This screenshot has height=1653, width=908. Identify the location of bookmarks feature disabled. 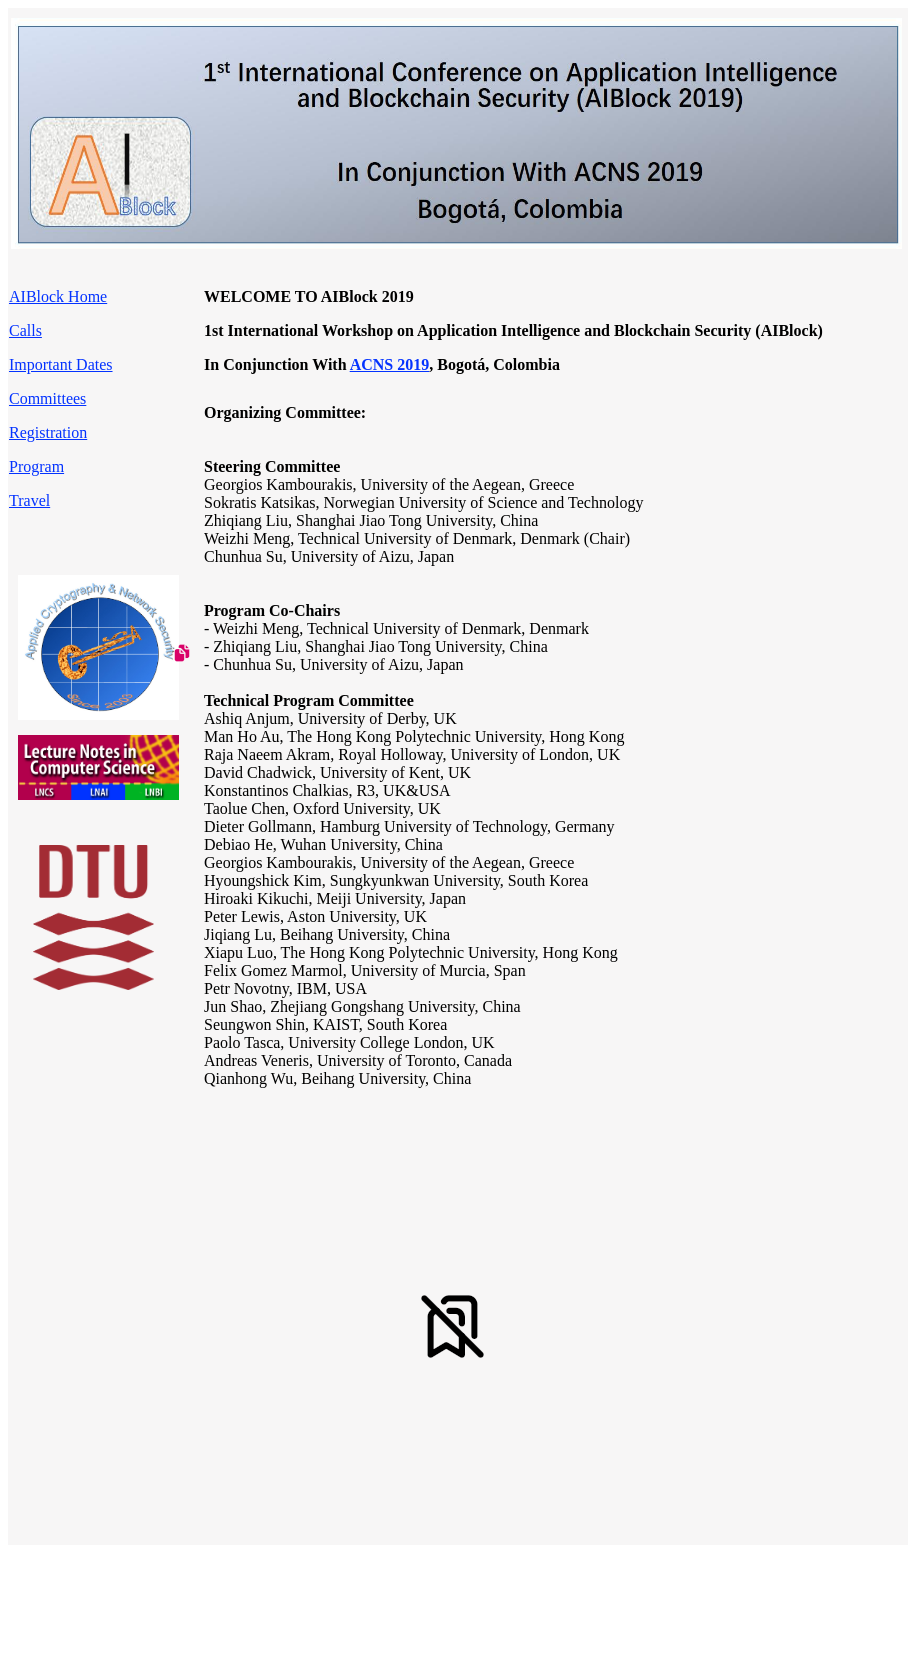
(452, 1326).